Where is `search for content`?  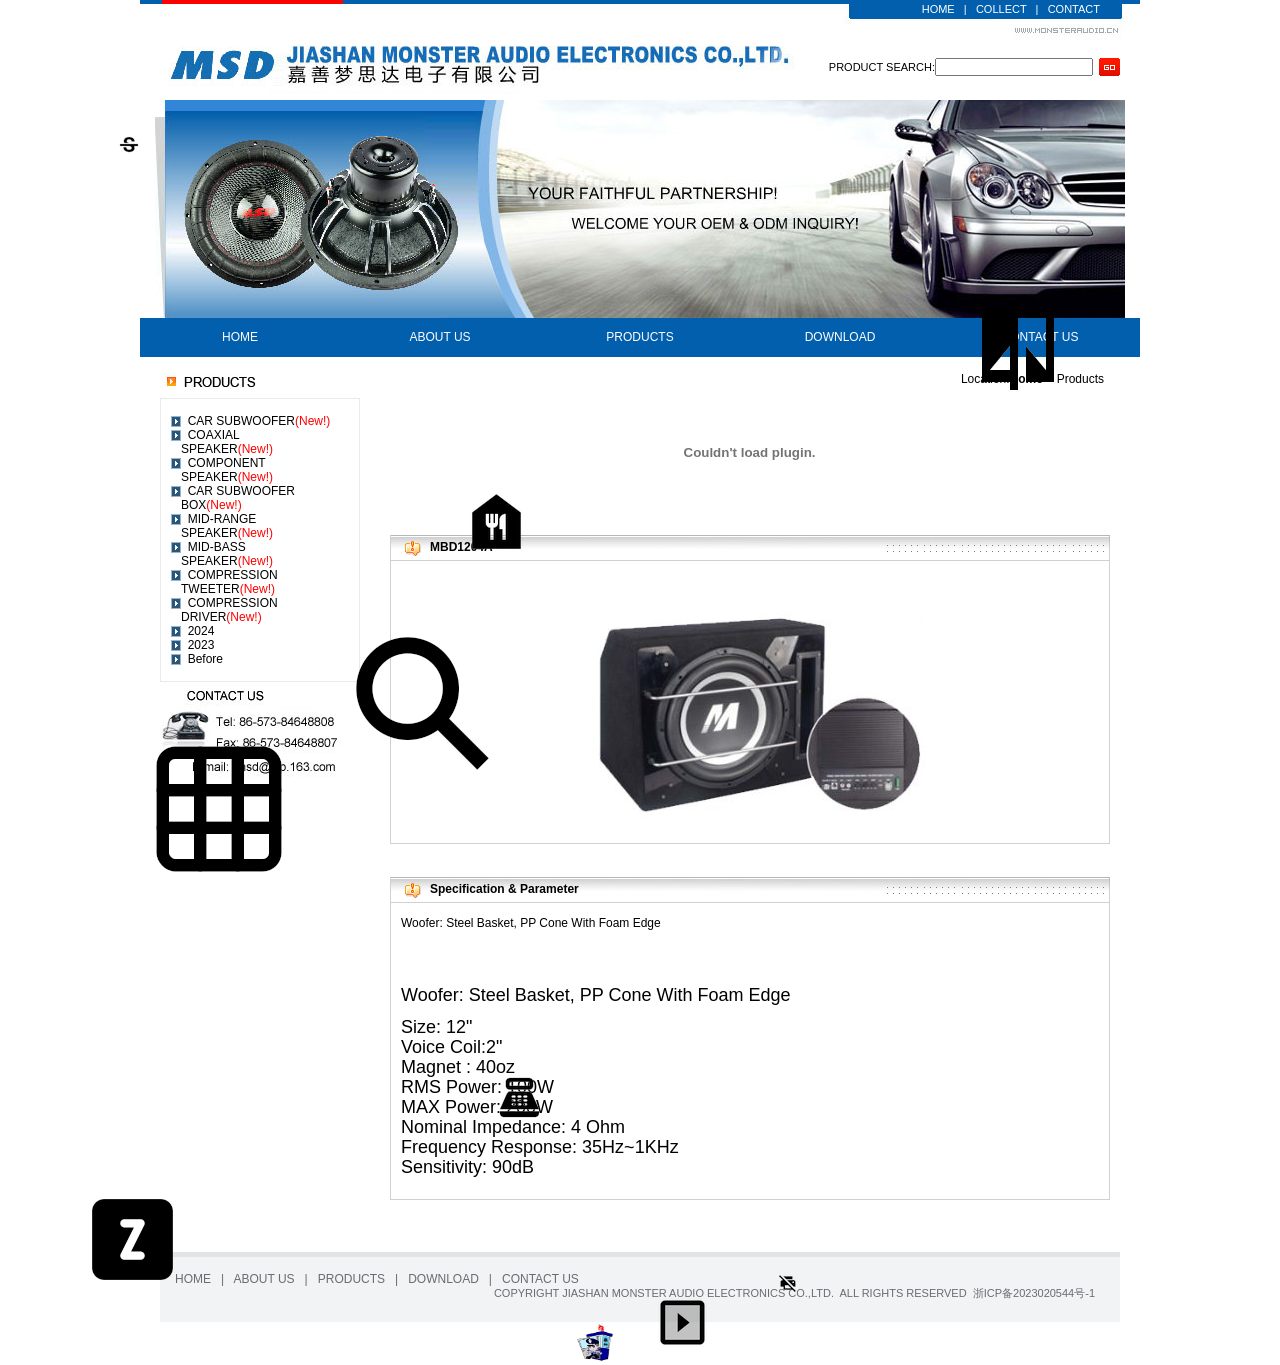 search for content is located at coordinates (422, 703).